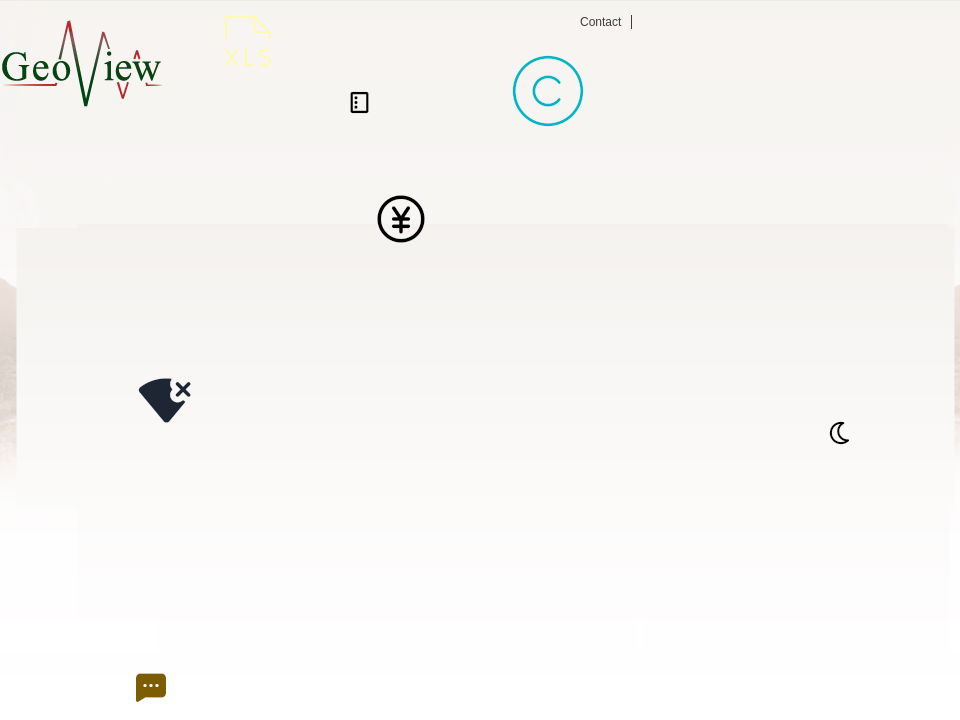 The image size is (960, 720). I want to click on open messaging or chat, so click(151, 687).